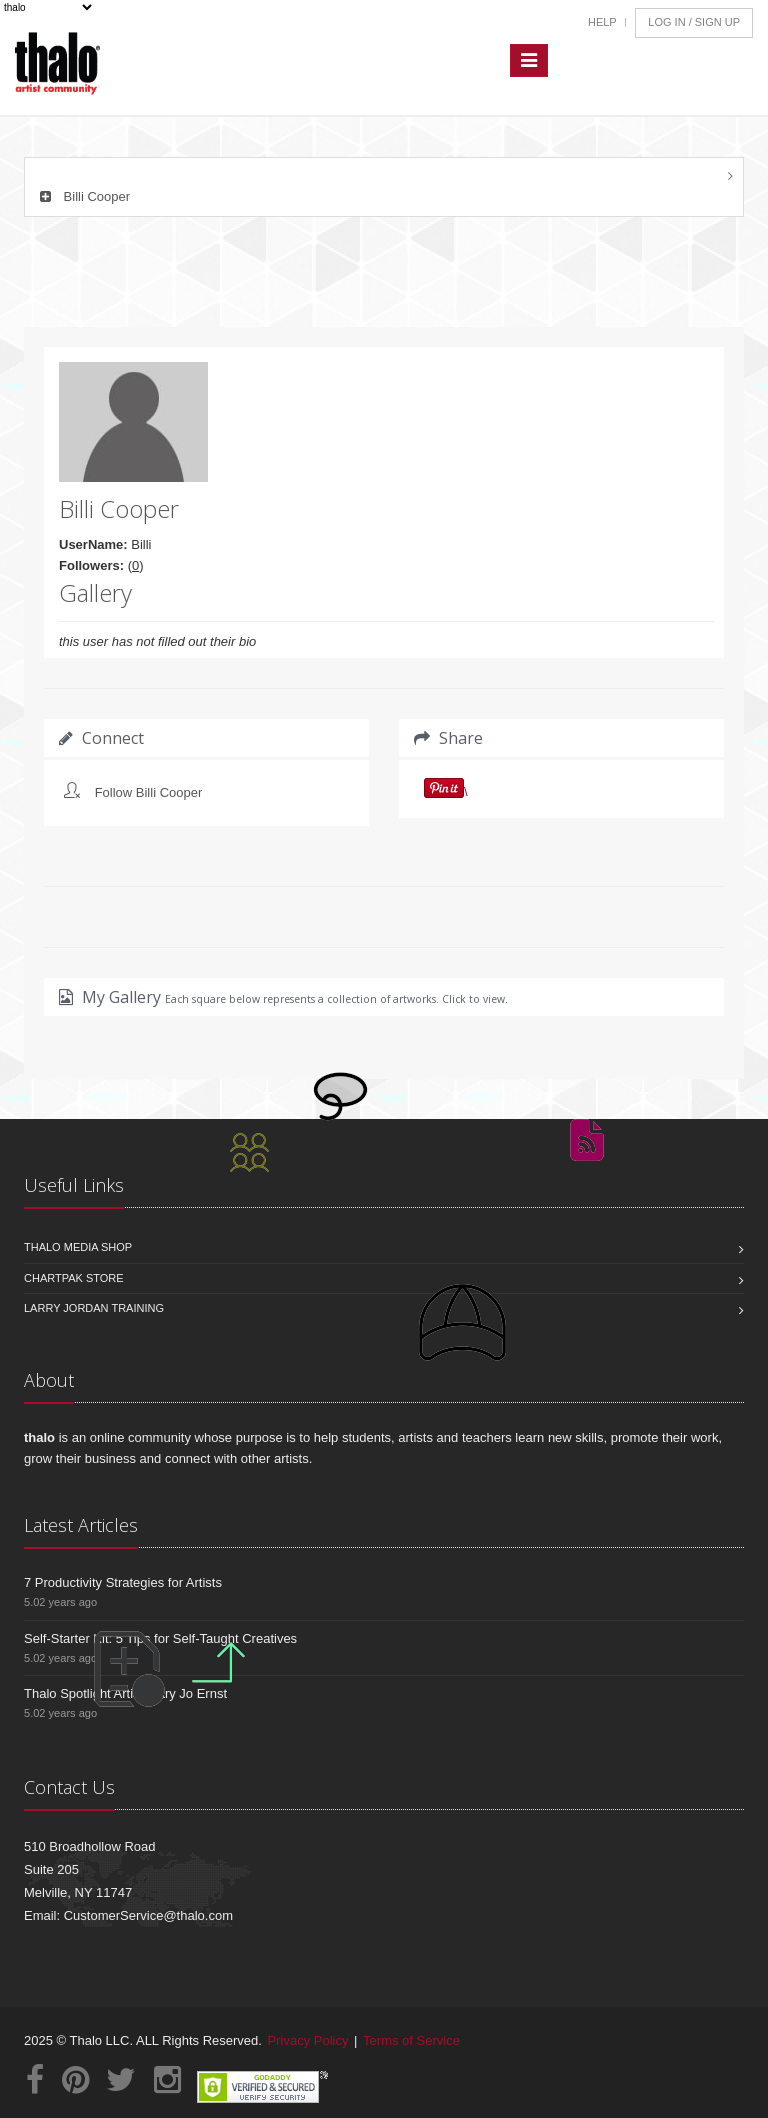  I want to click on use lasso selection tool, so click(340, 1093).